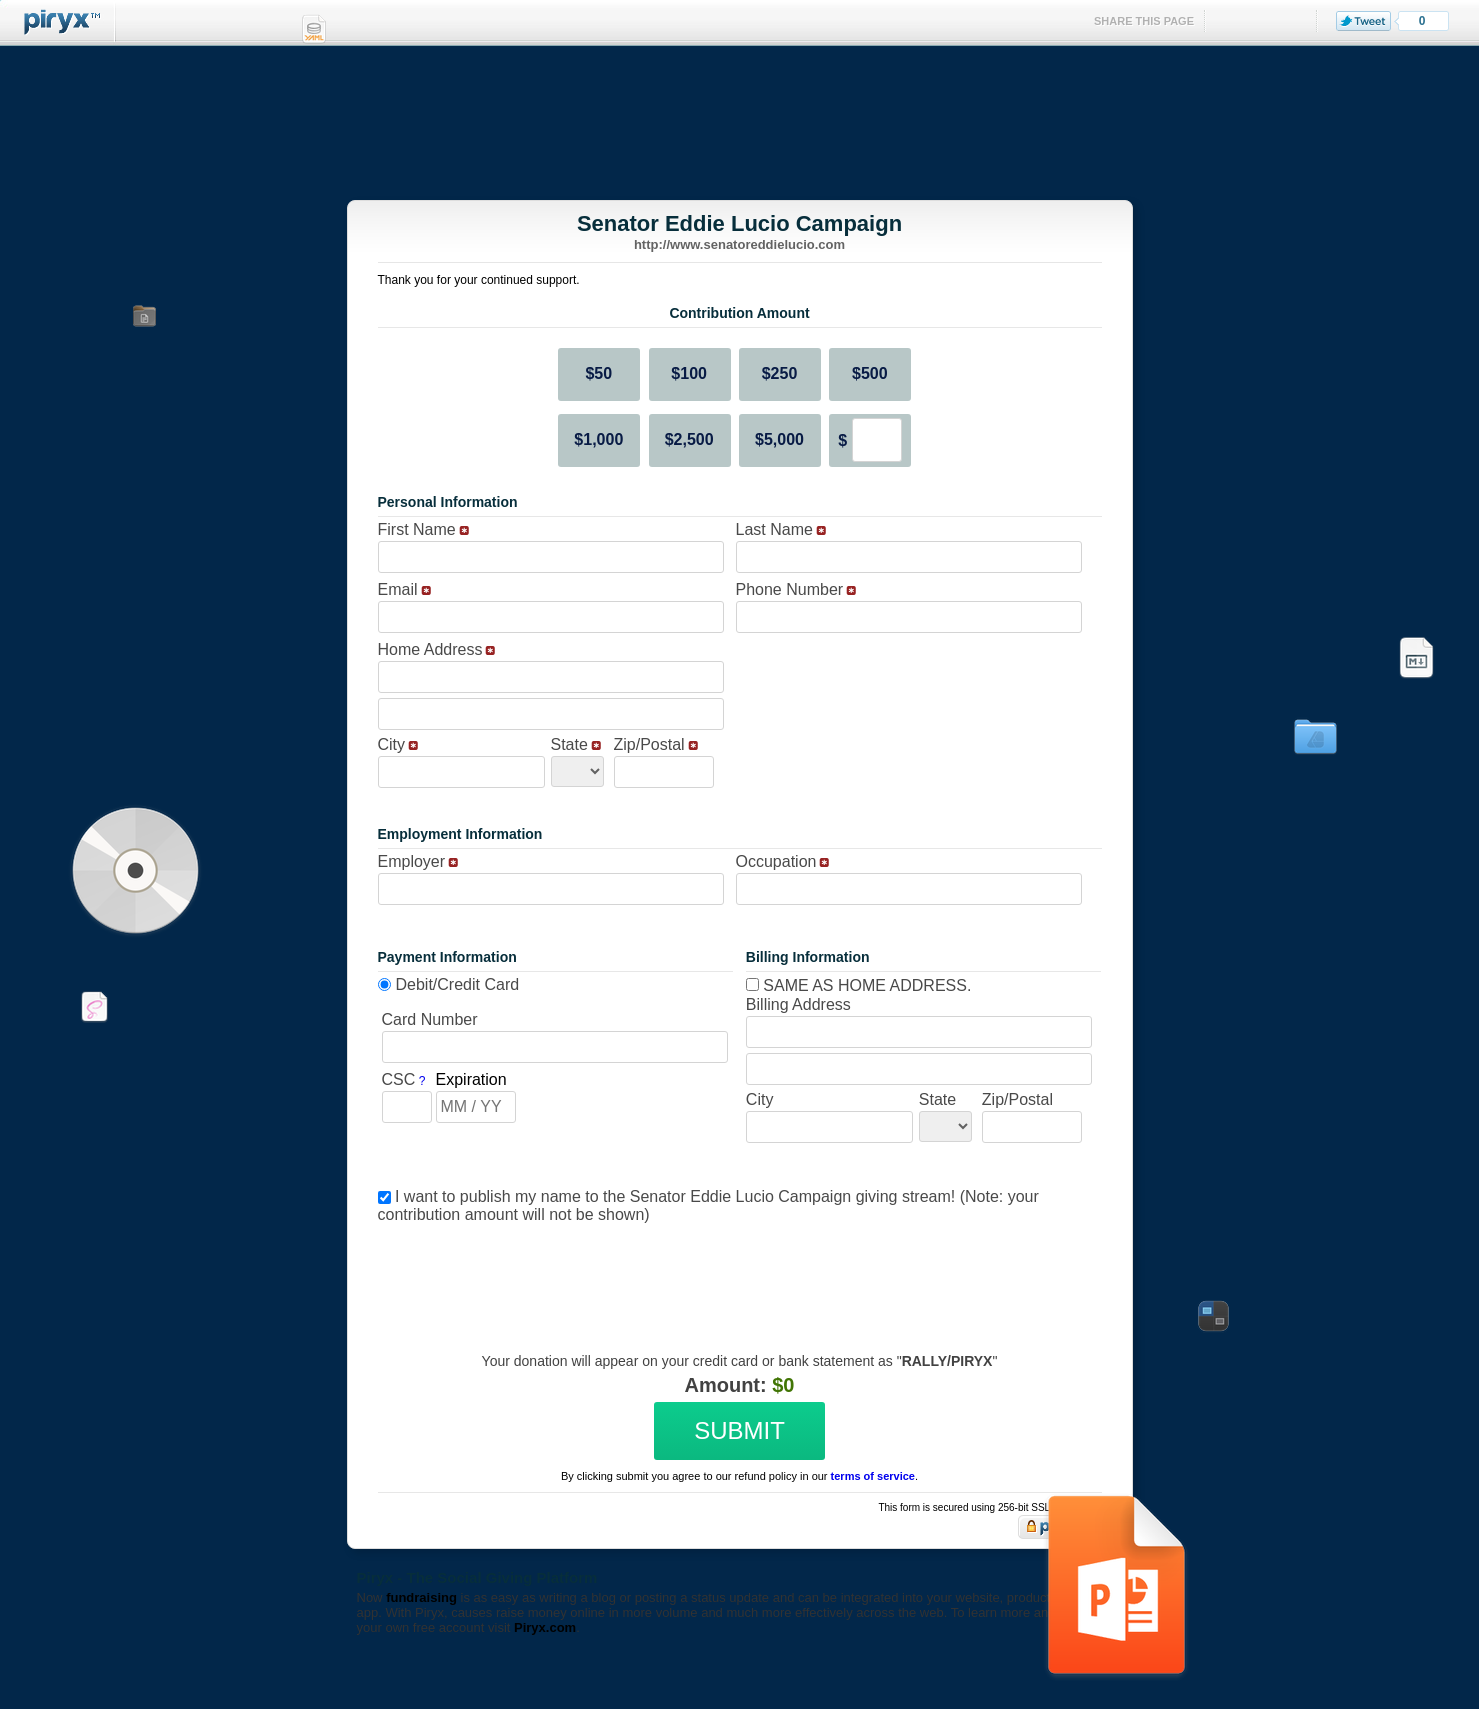 The height and width of the screenshot is (1709, 1479). What do you see at coordinates (94, 1006) in the screenshot?
I see `indicates a sass stylesheet file` at bounding box center [94, 1006].